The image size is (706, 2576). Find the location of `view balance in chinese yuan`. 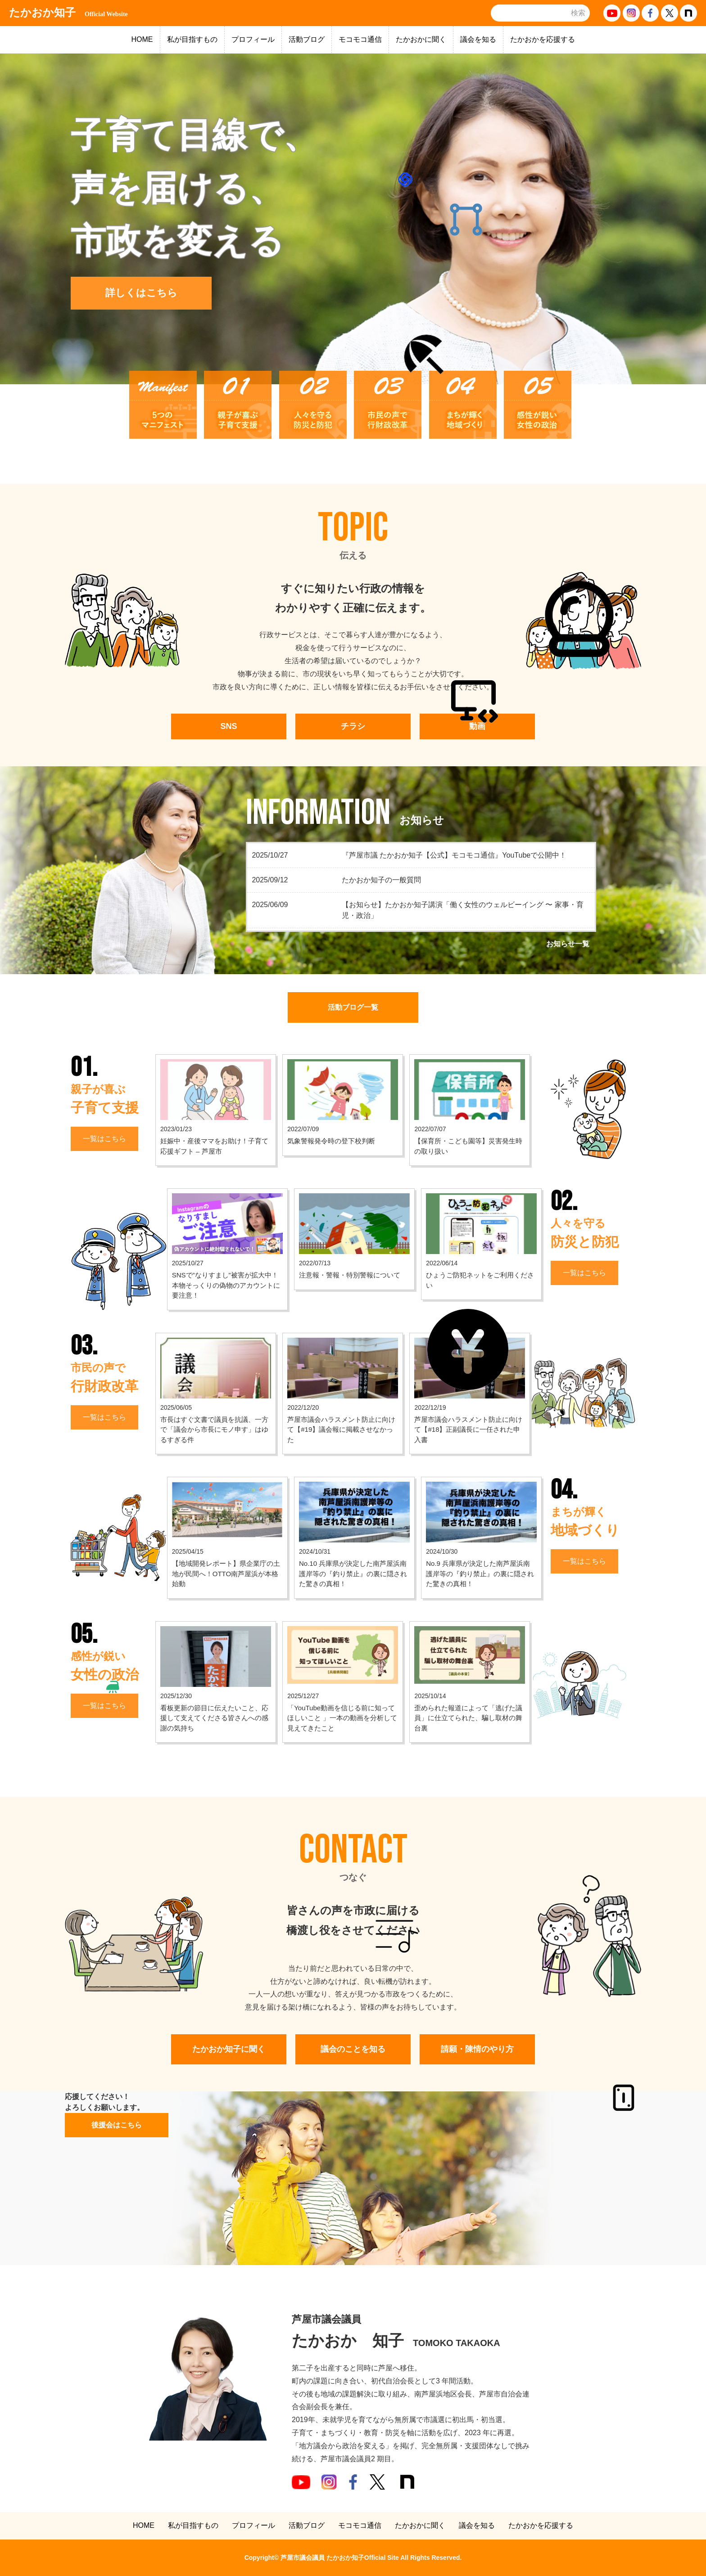

view balance in chinese yuan is located at coordinates (468, 1349).